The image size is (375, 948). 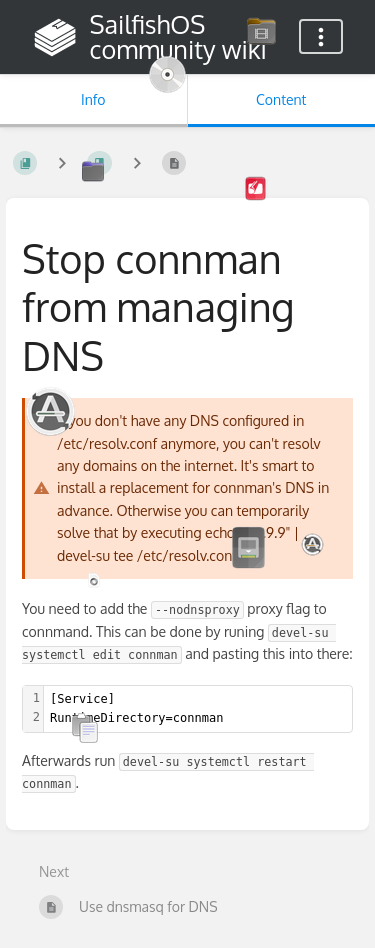 What do you see at coordinates (248, 547) in the screenshot?
I see `nintendo ds game rom file` at bounding box center [248, 547].